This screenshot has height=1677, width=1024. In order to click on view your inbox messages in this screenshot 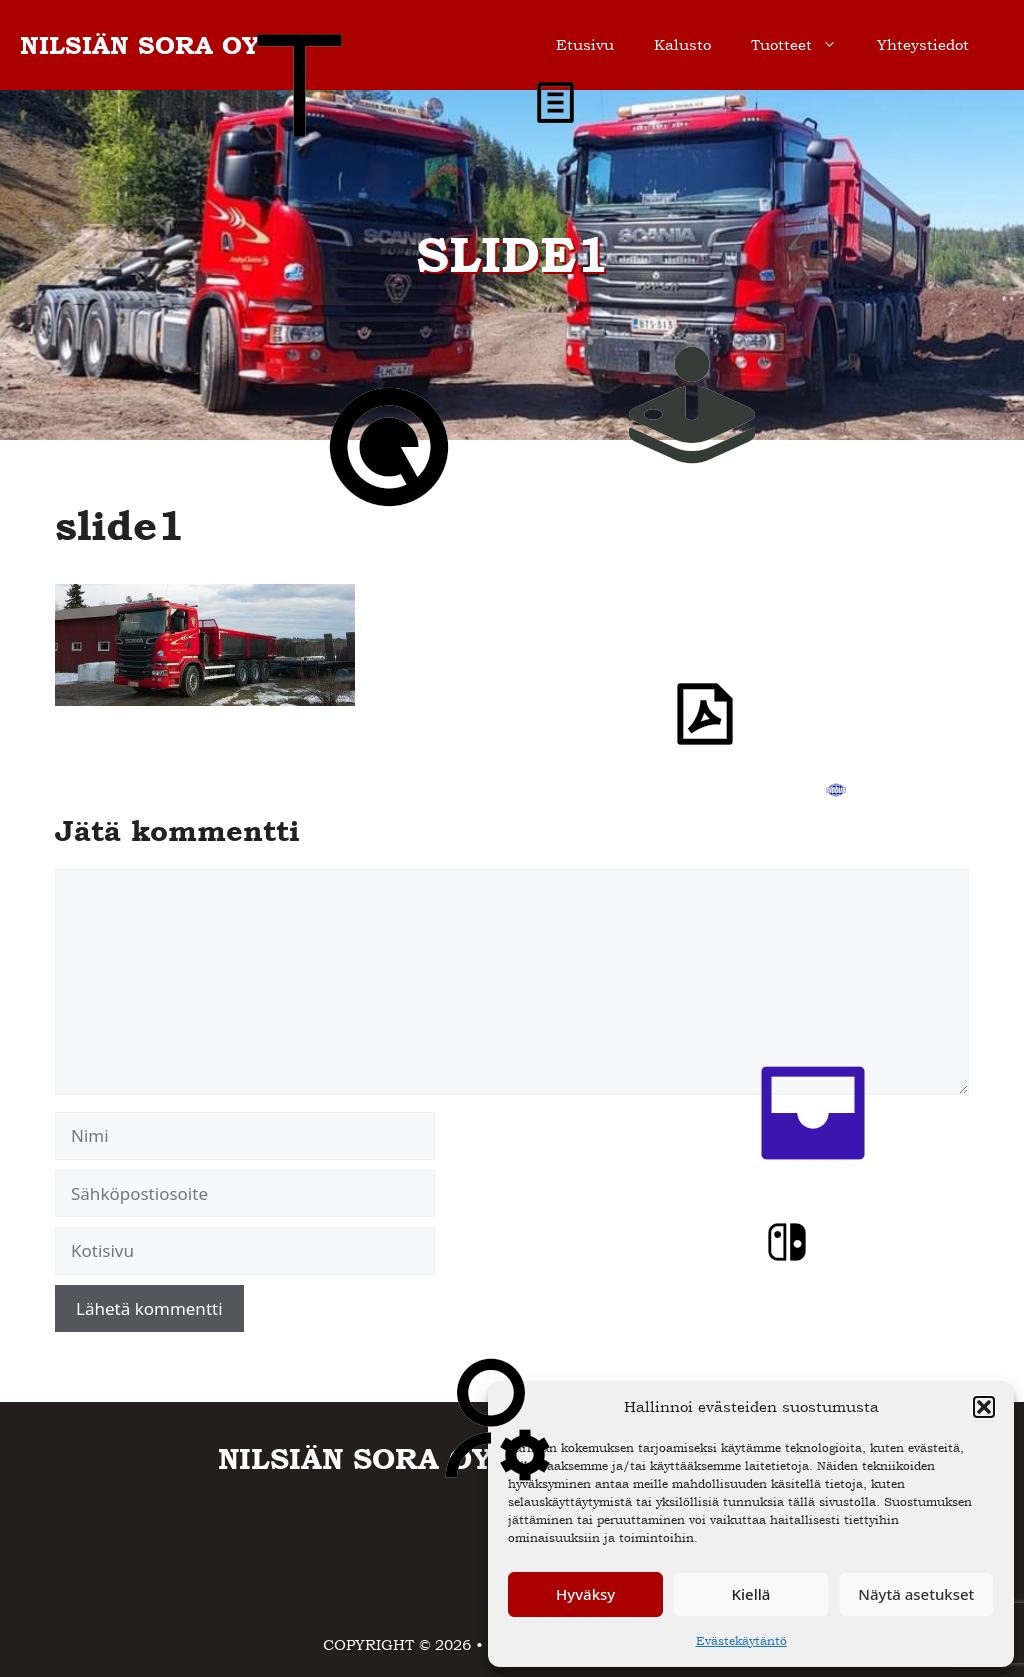, I will do `click(813, 1113)`.